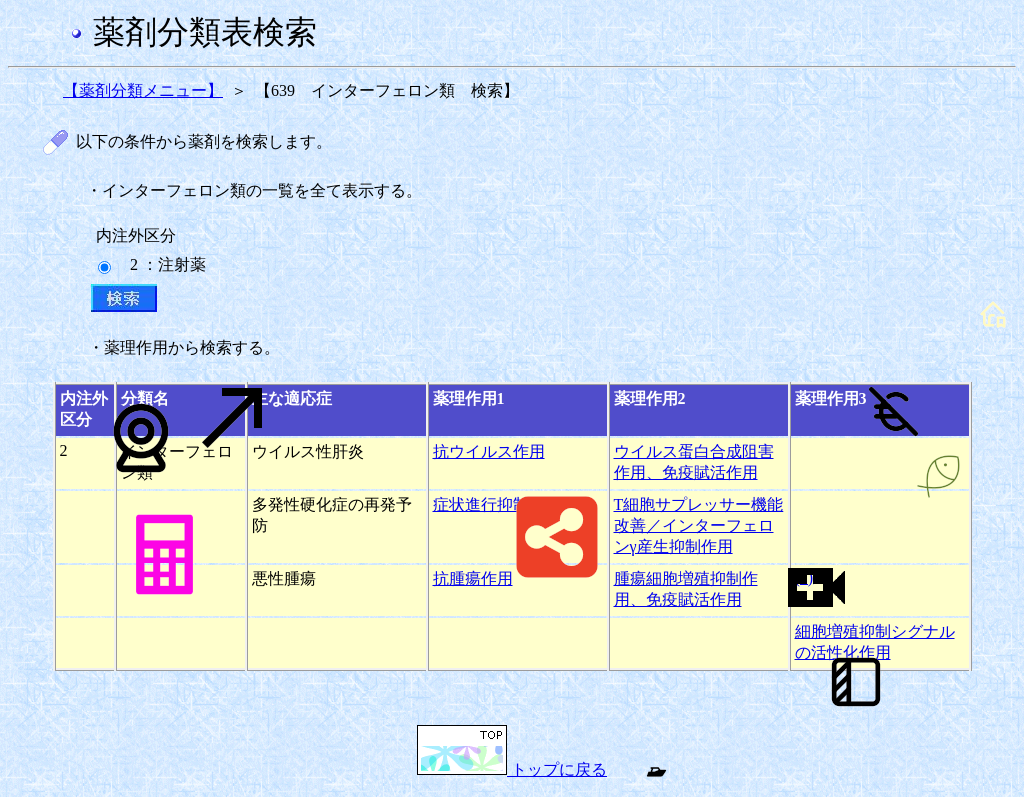  I want to click on save or bookmark a home listing, so click(993, 314).